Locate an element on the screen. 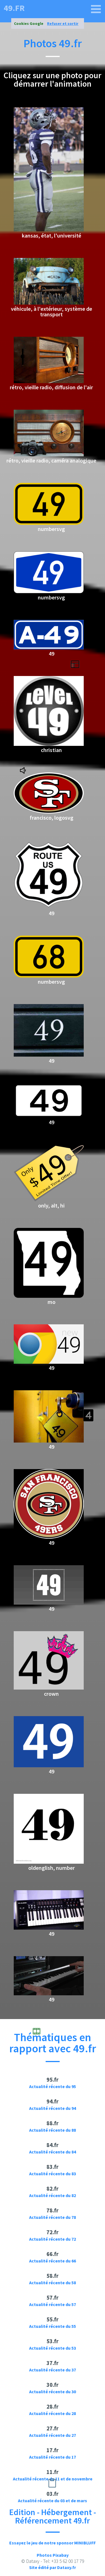 The width and height of the screenshot is (105, 2576). switch to layout view is located at coordinates (75, 664).